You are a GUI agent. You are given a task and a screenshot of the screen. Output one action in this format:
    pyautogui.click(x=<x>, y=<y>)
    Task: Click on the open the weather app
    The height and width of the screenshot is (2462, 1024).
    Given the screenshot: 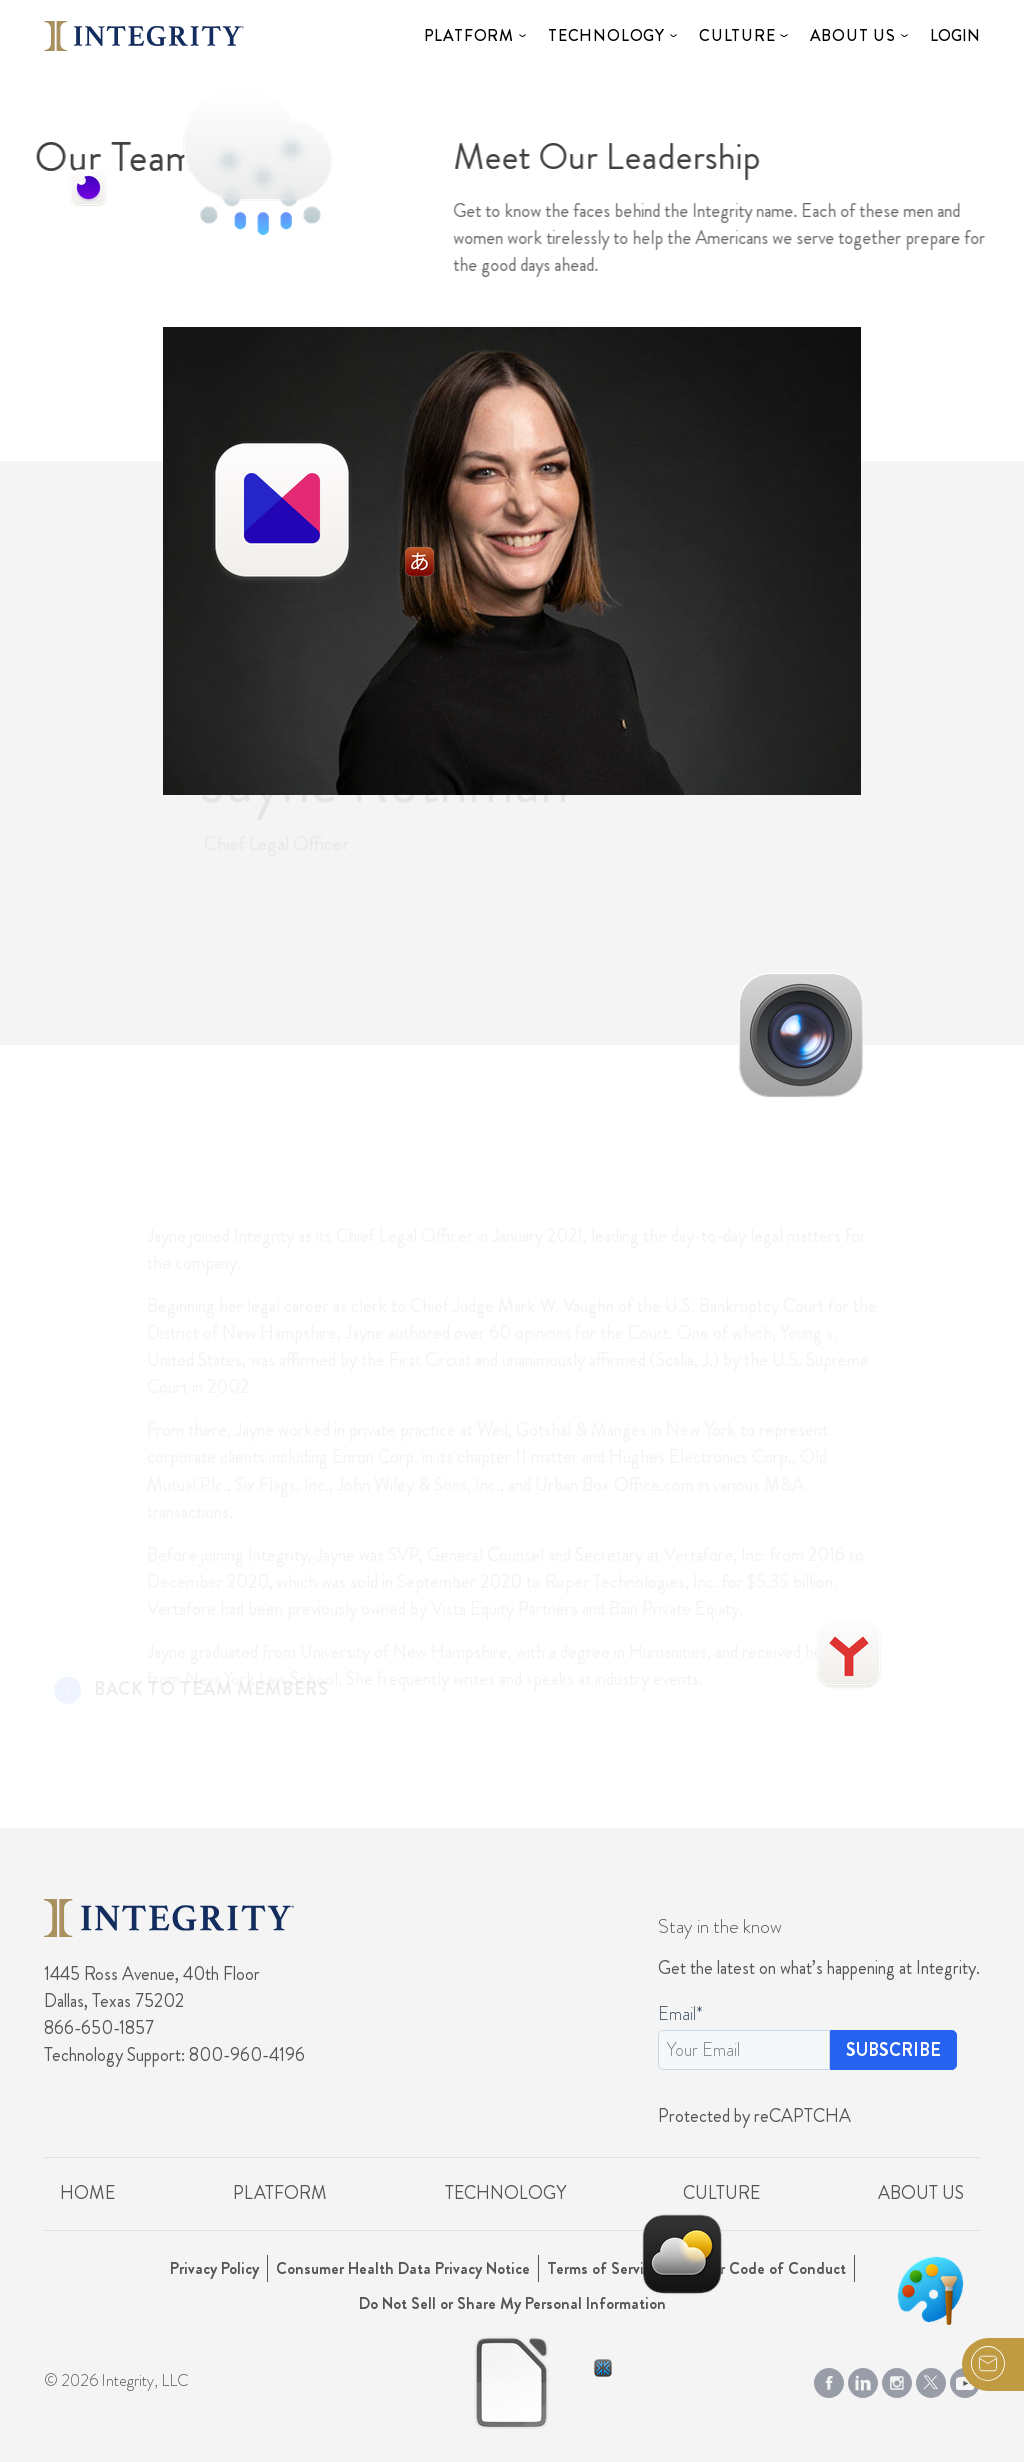 What is the action you would take?
    pyautogui.click(x=682, y=2254)
    